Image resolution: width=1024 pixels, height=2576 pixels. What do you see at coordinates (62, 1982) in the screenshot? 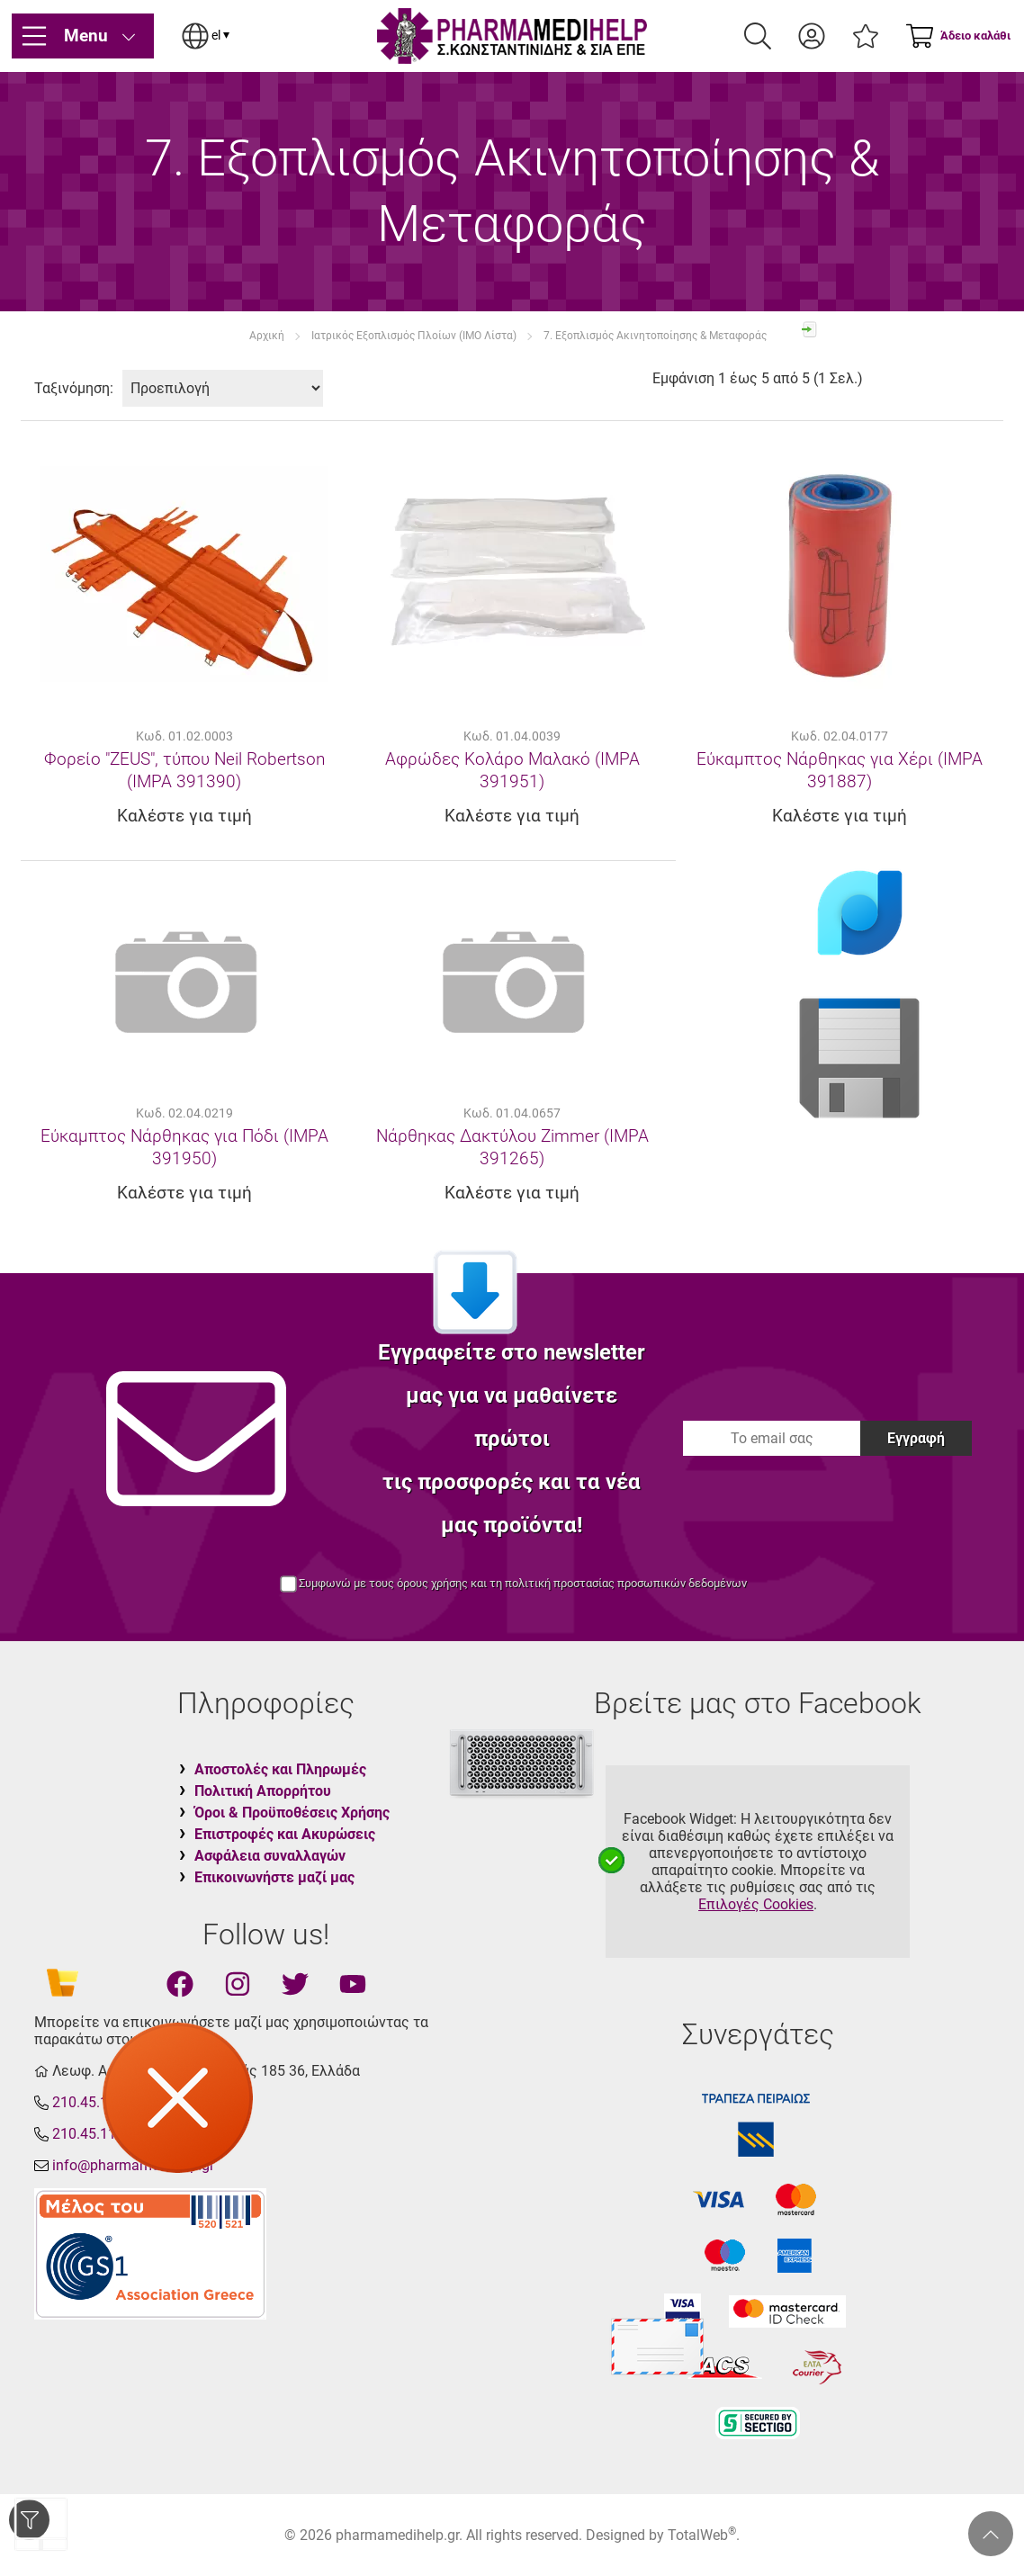
I see `open the commerce or shopping app` at bounding box center [62, 1982].